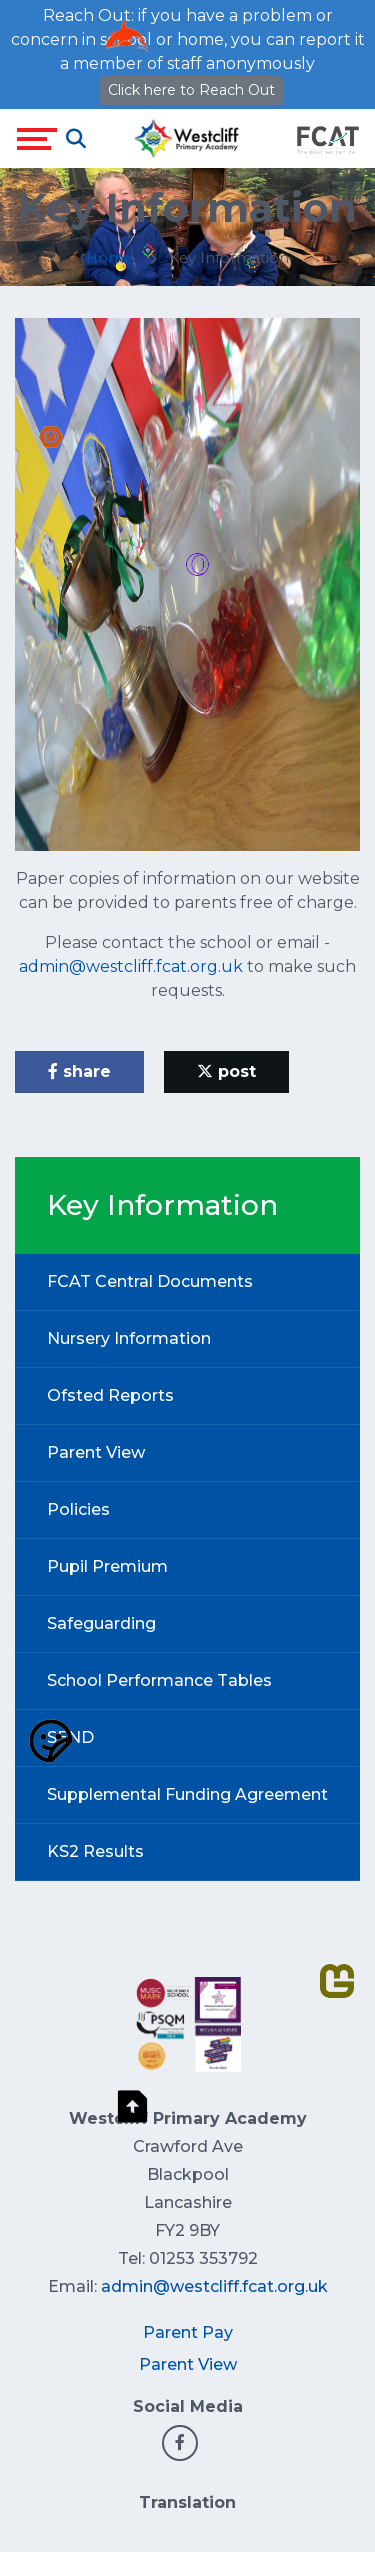  What do you see at coordinates (51, 1741) in the screenshot?
I see `add a sticker to your message` at bounding box center [51, 1741].